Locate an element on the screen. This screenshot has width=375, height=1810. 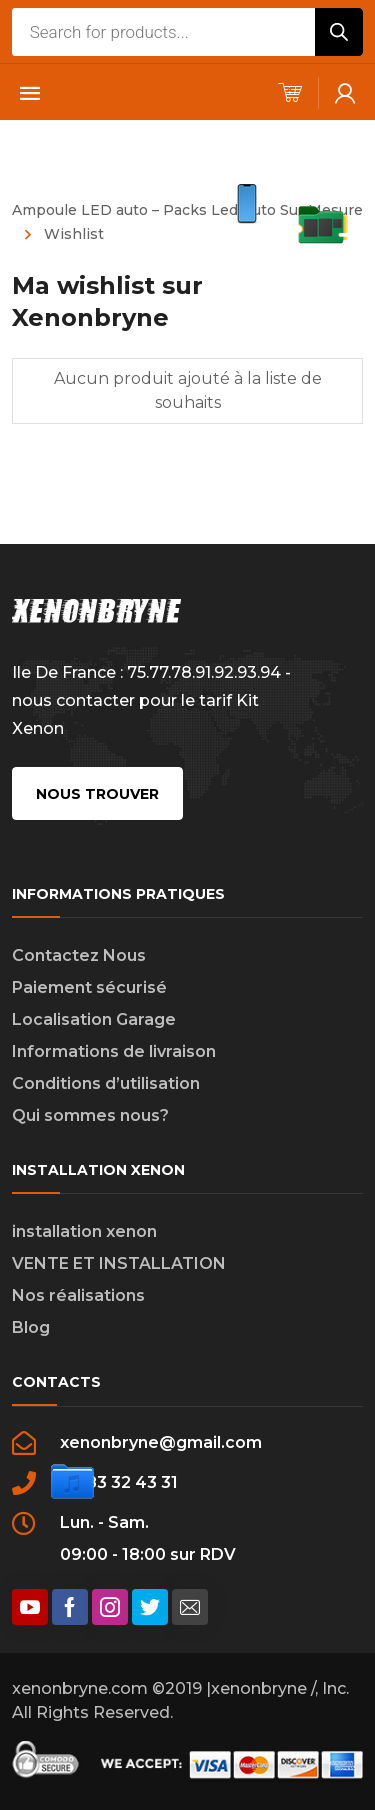
iPhone 13 Pro device icon is located at coordinates (247, 204).